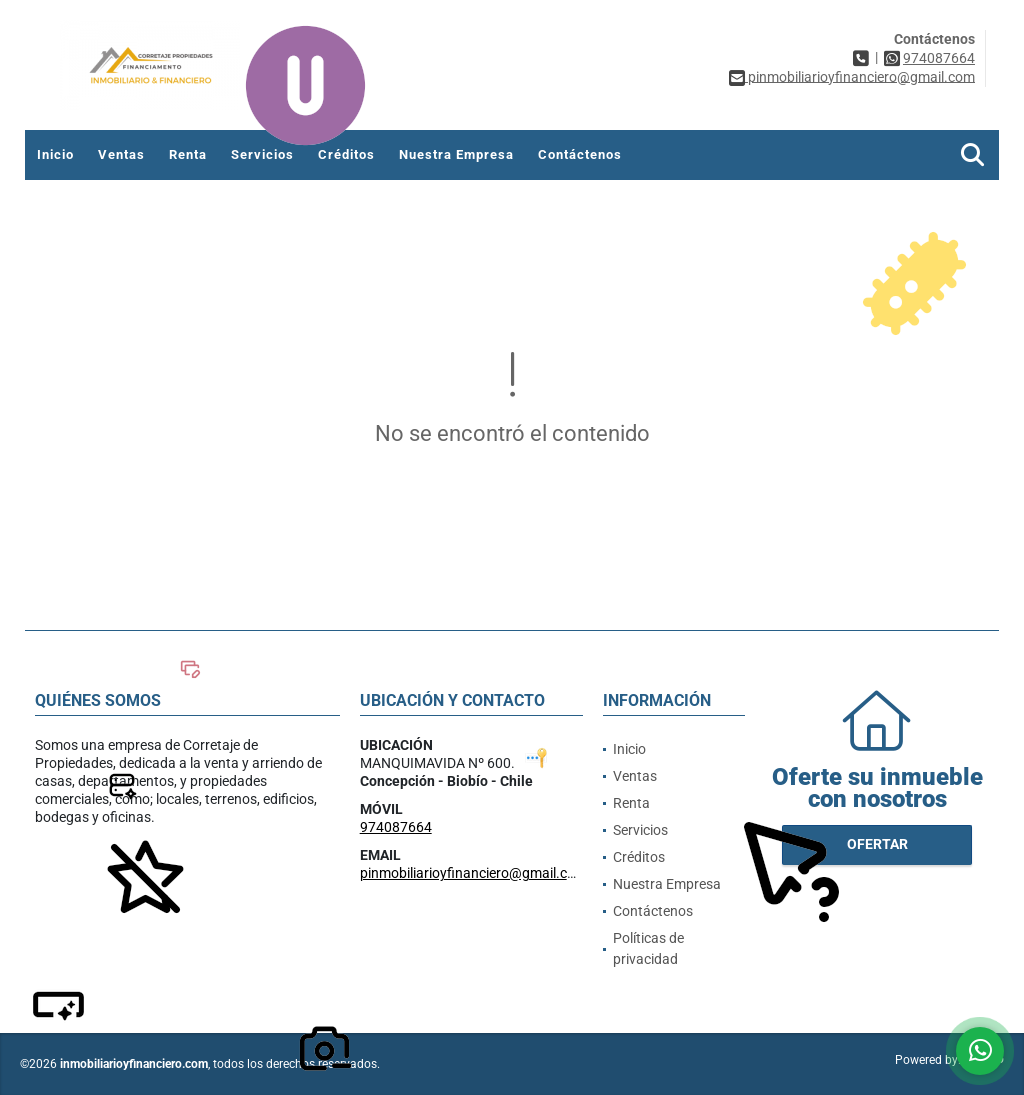 The image size is (1024, 1095). Describe the element at coordinates (789, 867) in the screenshot. I see `cursor help or pointer assistance` at that location.